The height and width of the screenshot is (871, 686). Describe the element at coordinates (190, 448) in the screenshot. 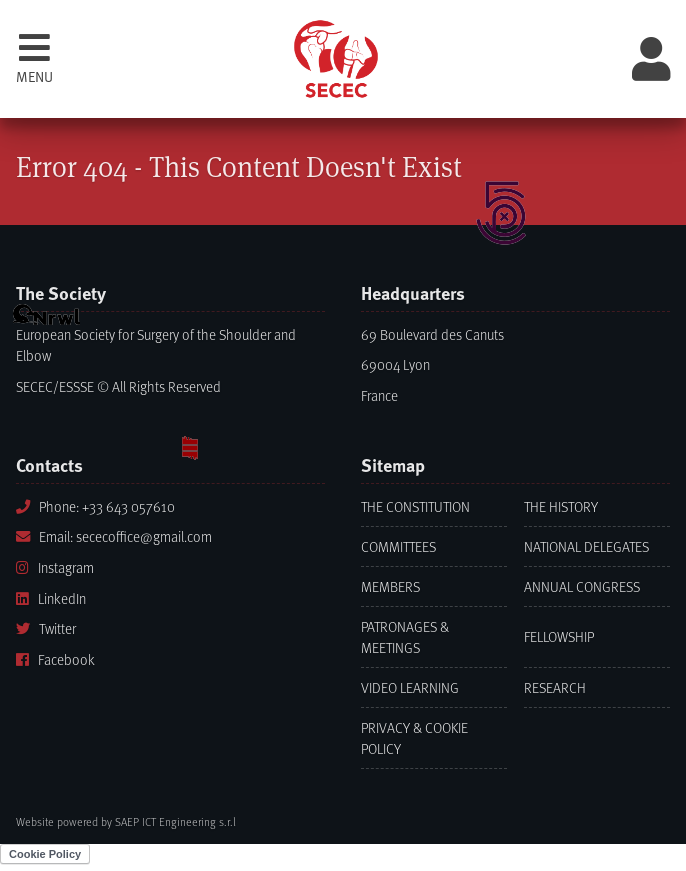

I see `RxDB database logo` at that location.